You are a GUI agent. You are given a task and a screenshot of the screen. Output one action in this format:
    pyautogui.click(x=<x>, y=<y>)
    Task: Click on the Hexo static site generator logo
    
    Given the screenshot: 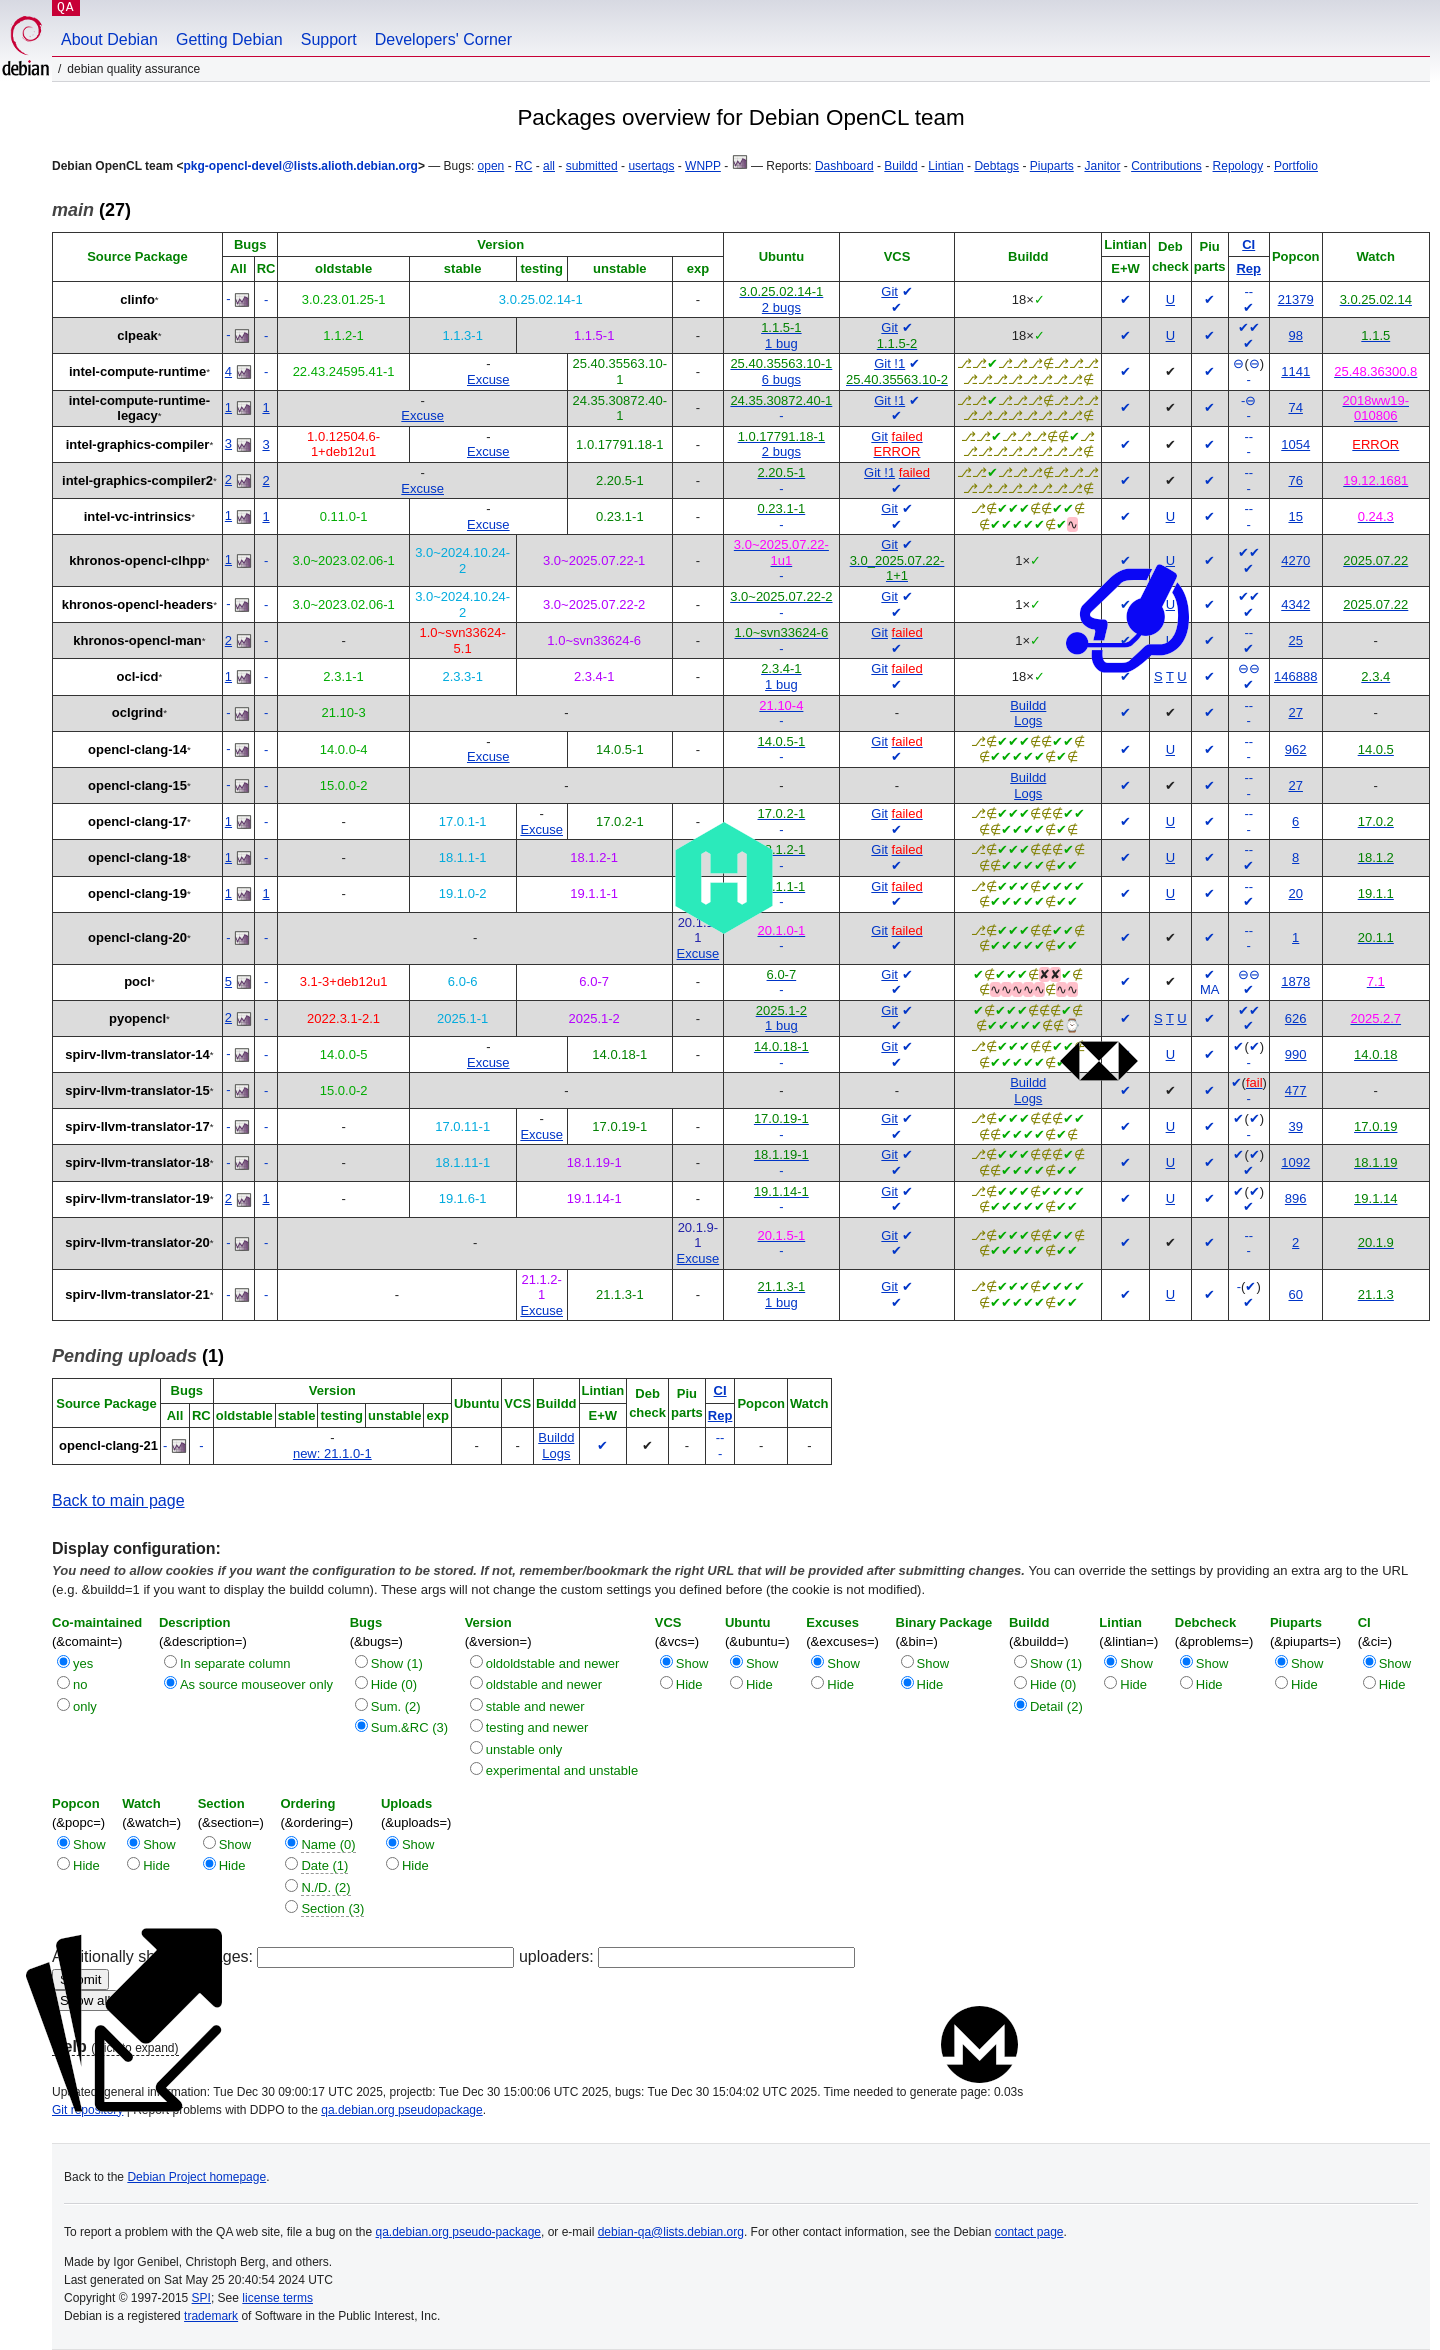 What is the action you would take?
    pyautogui.click(x=724, y=878)
    